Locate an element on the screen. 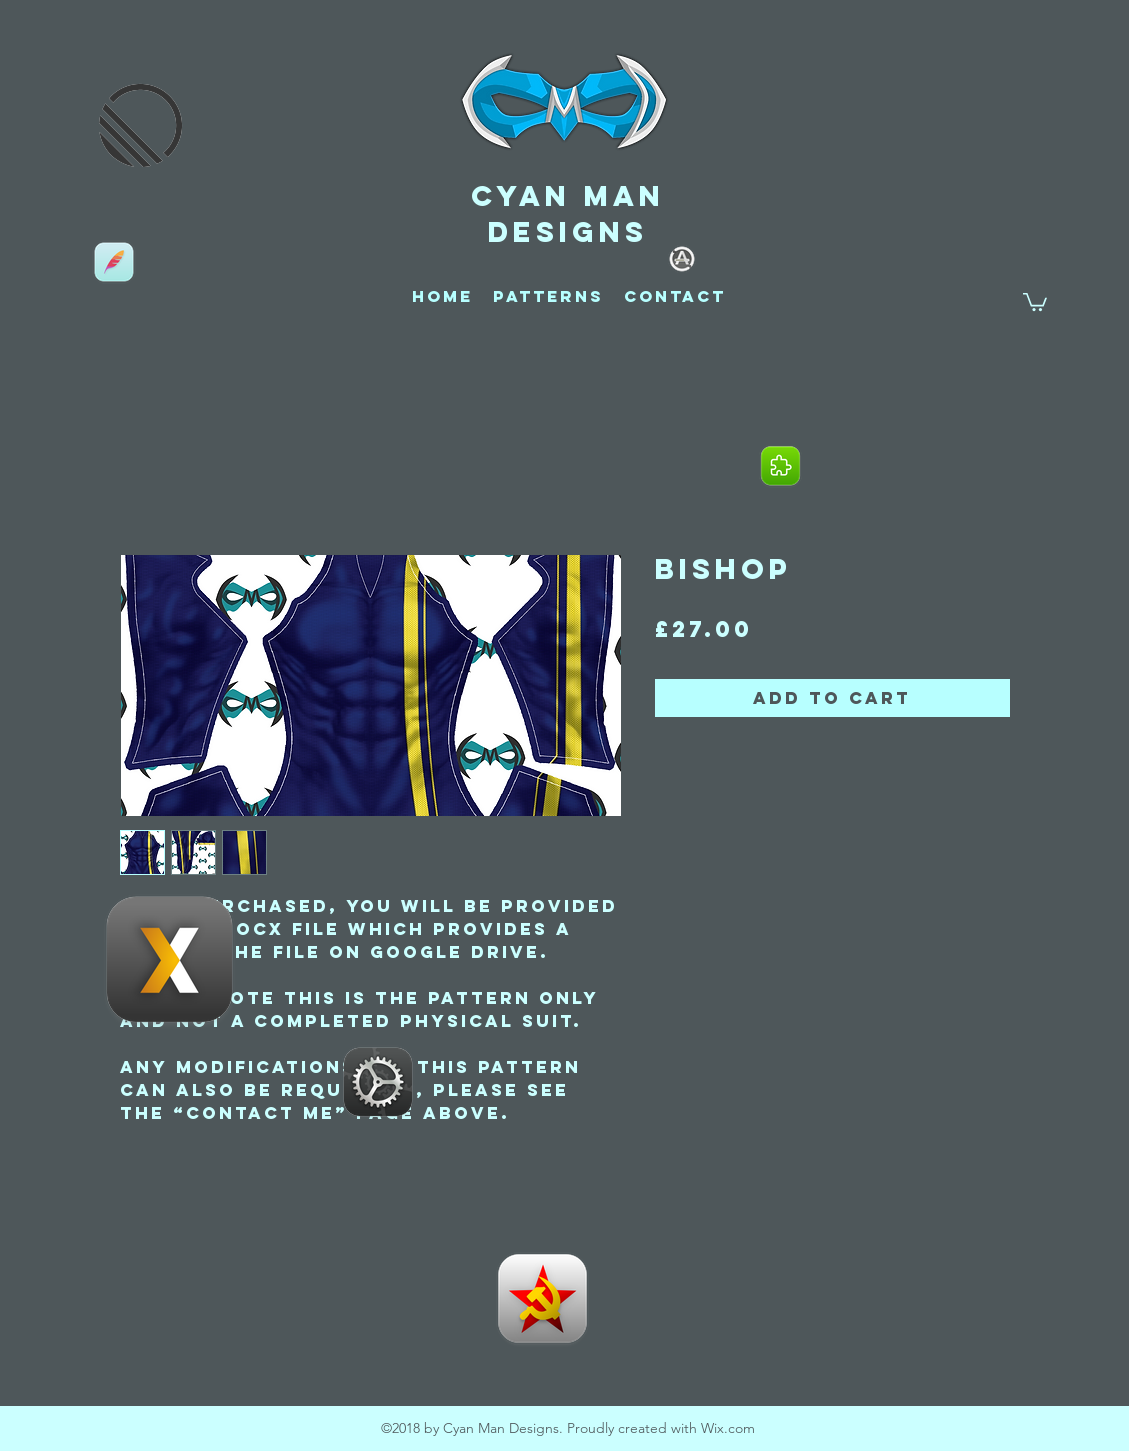 The width and height of the screenshot is (1129, 1451). check for available software updates is located at coordinates (682, 259).